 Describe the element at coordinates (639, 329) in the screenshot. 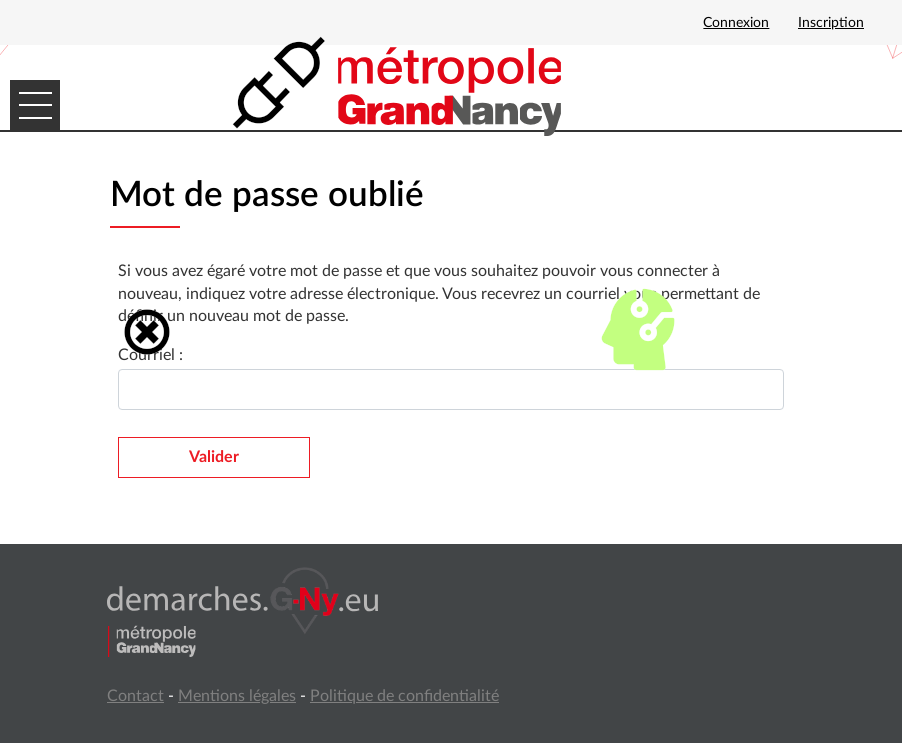

I see `access AI or machine learning features` at that location.